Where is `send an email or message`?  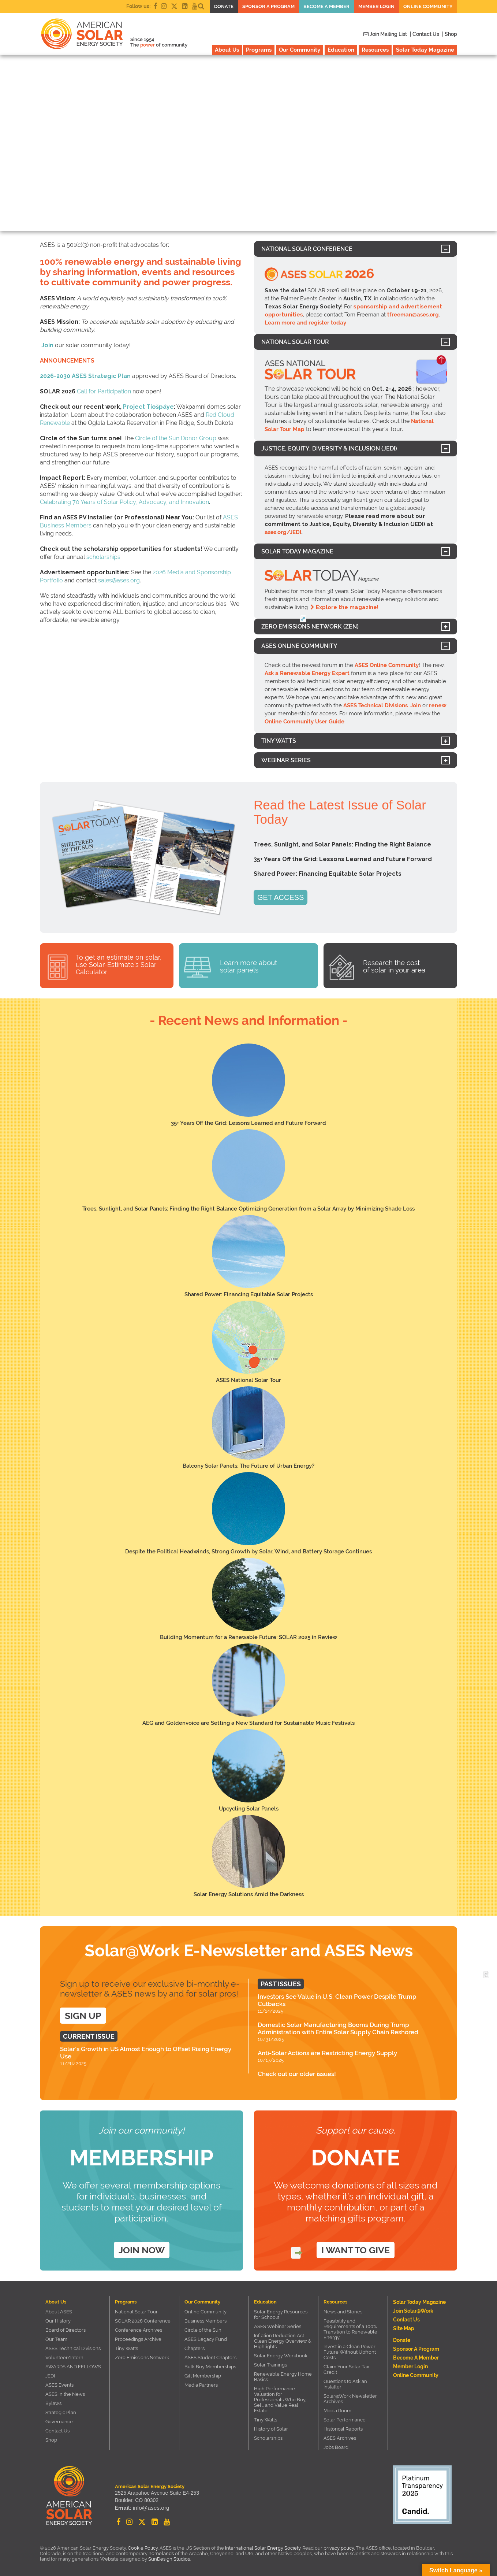
send an email or message is located at coordinates (431, 371).